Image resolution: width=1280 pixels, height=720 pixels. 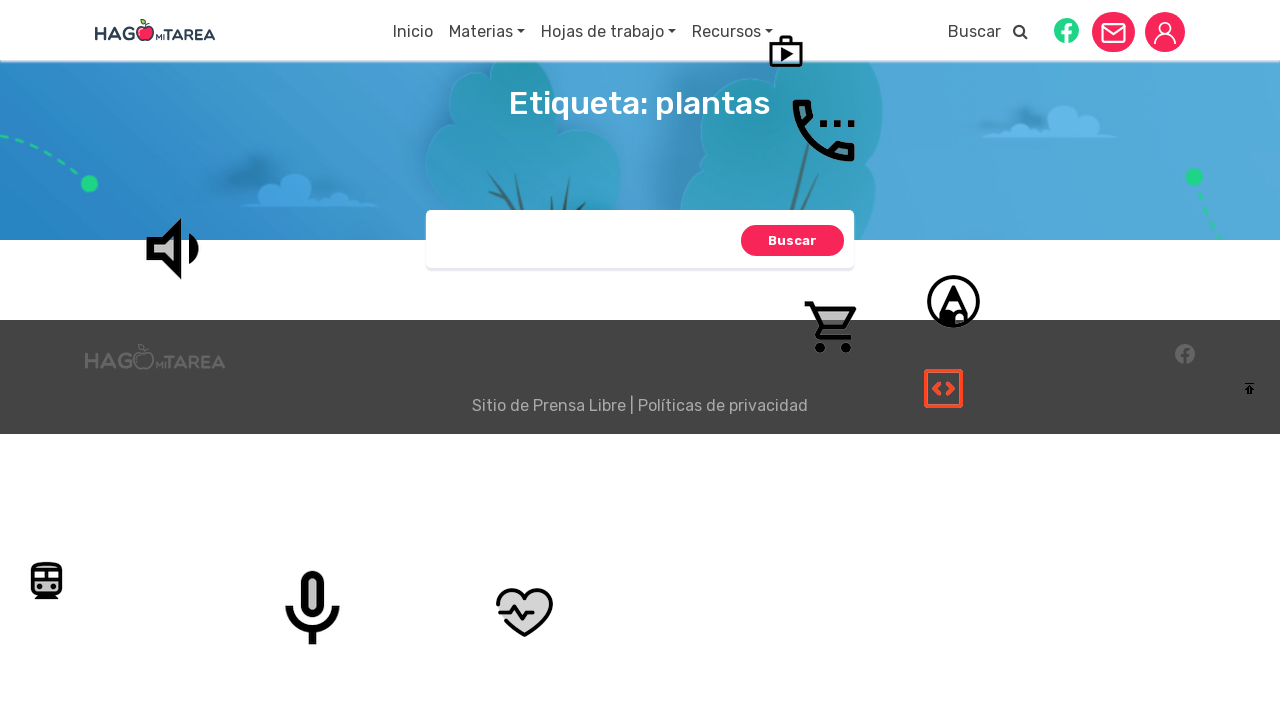 I want to click on access phone or call settings, so click(x=823, y=130).